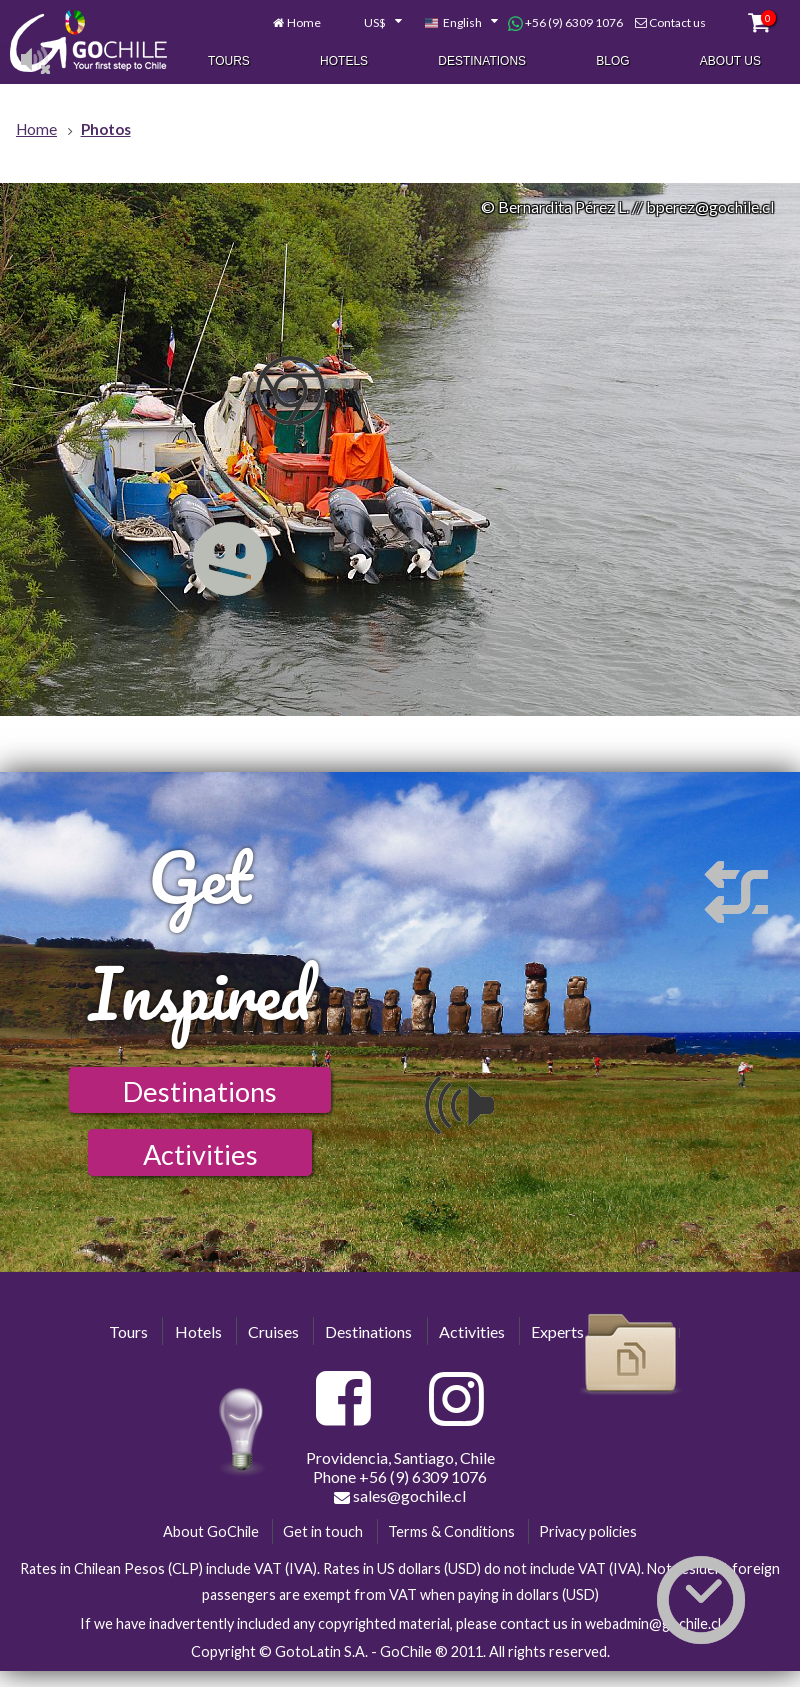 The width and height of the screenshot is (800, 1687). What do you see at coordinates (290, 390) in the screenshot?
I see `open google chrome browser` at bounding box center [290, 390].